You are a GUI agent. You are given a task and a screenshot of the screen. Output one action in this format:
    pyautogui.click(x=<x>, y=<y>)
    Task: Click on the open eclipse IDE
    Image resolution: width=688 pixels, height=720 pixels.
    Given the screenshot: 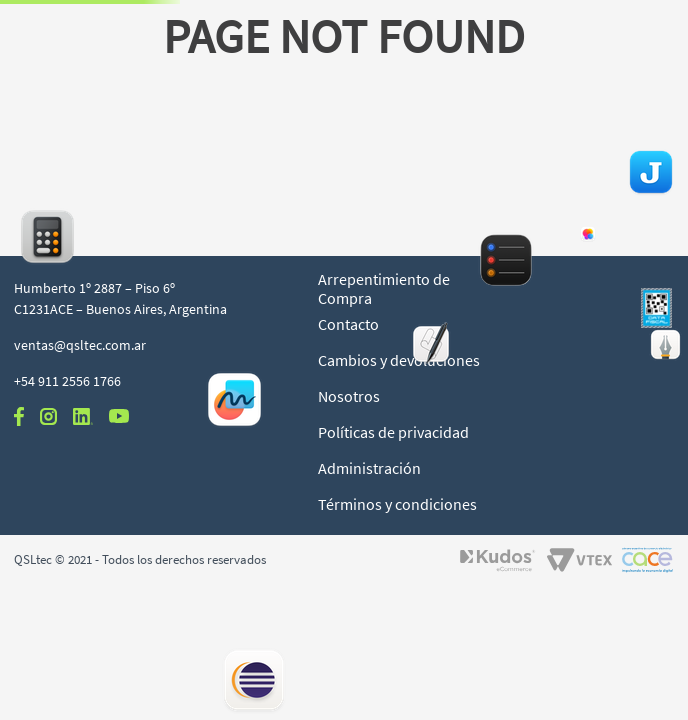 What is the action you would take?
    pyautogui.click(x=254, y=680)
    